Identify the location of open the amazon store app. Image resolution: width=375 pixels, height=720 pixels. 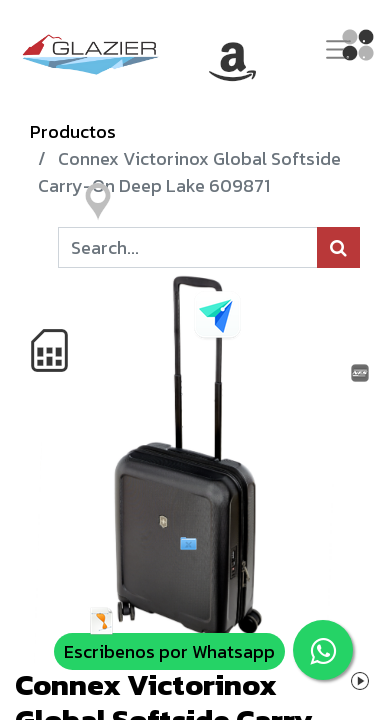
(232, 62).